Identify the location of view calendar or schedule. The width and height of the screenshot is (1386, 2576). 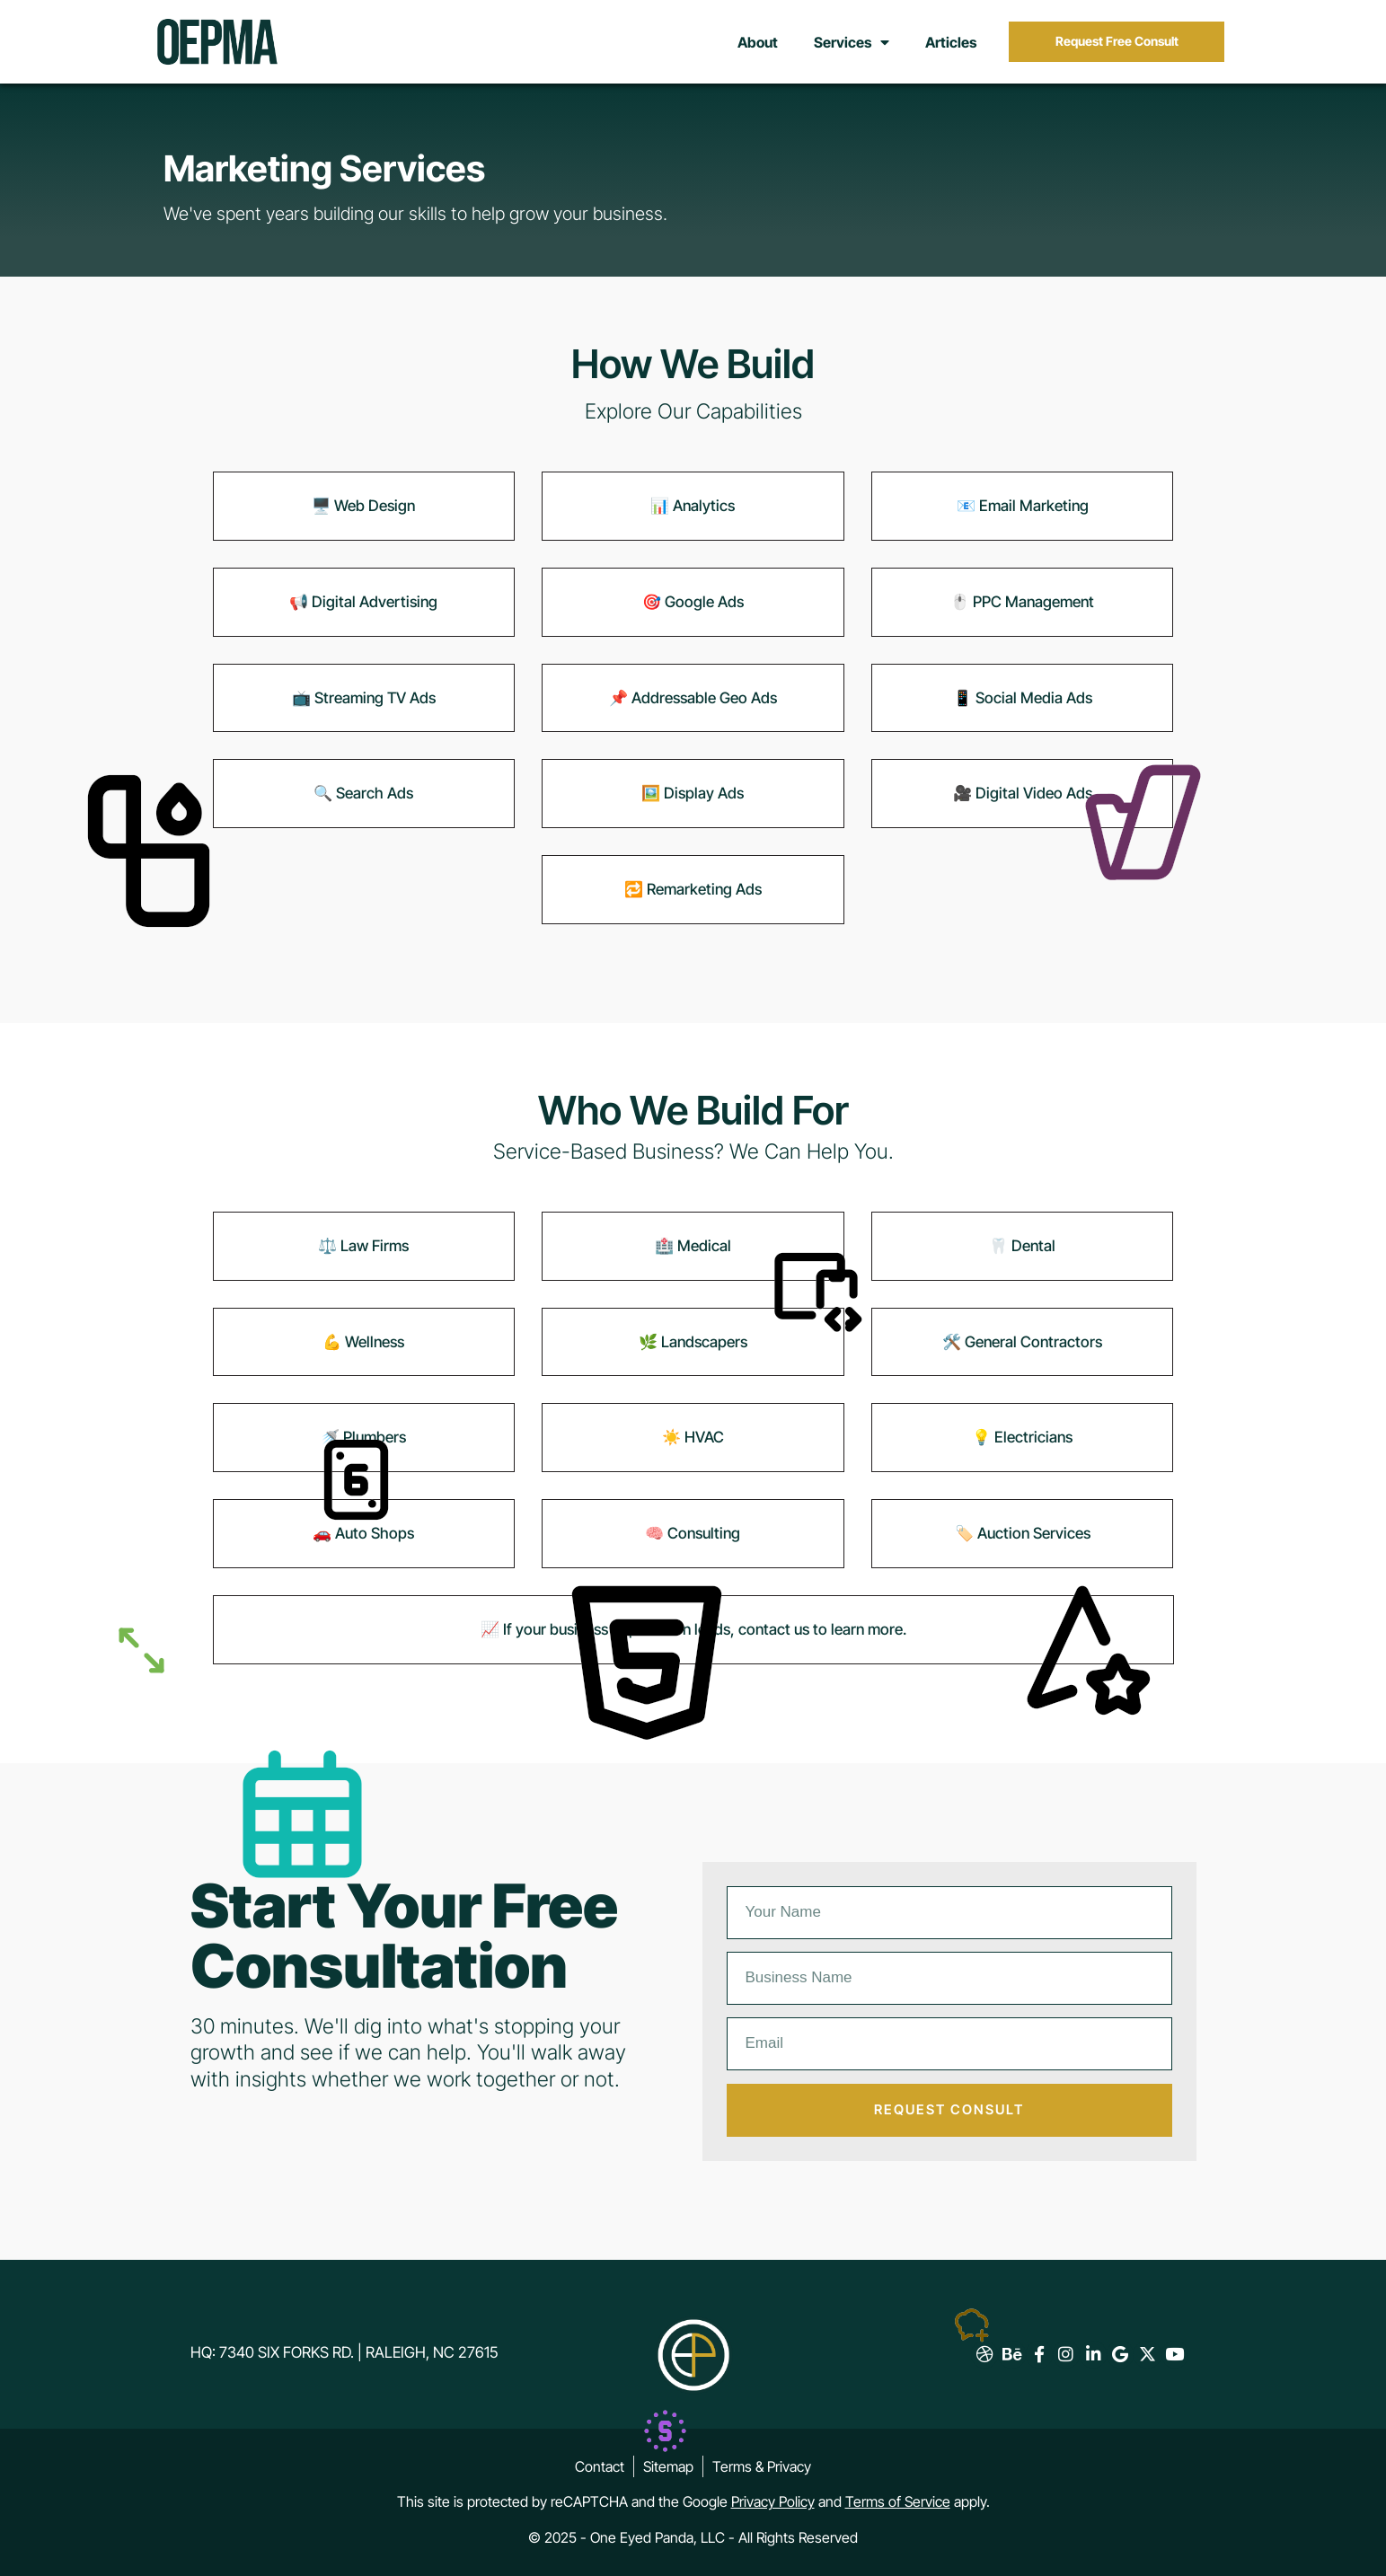
(302, 1818).